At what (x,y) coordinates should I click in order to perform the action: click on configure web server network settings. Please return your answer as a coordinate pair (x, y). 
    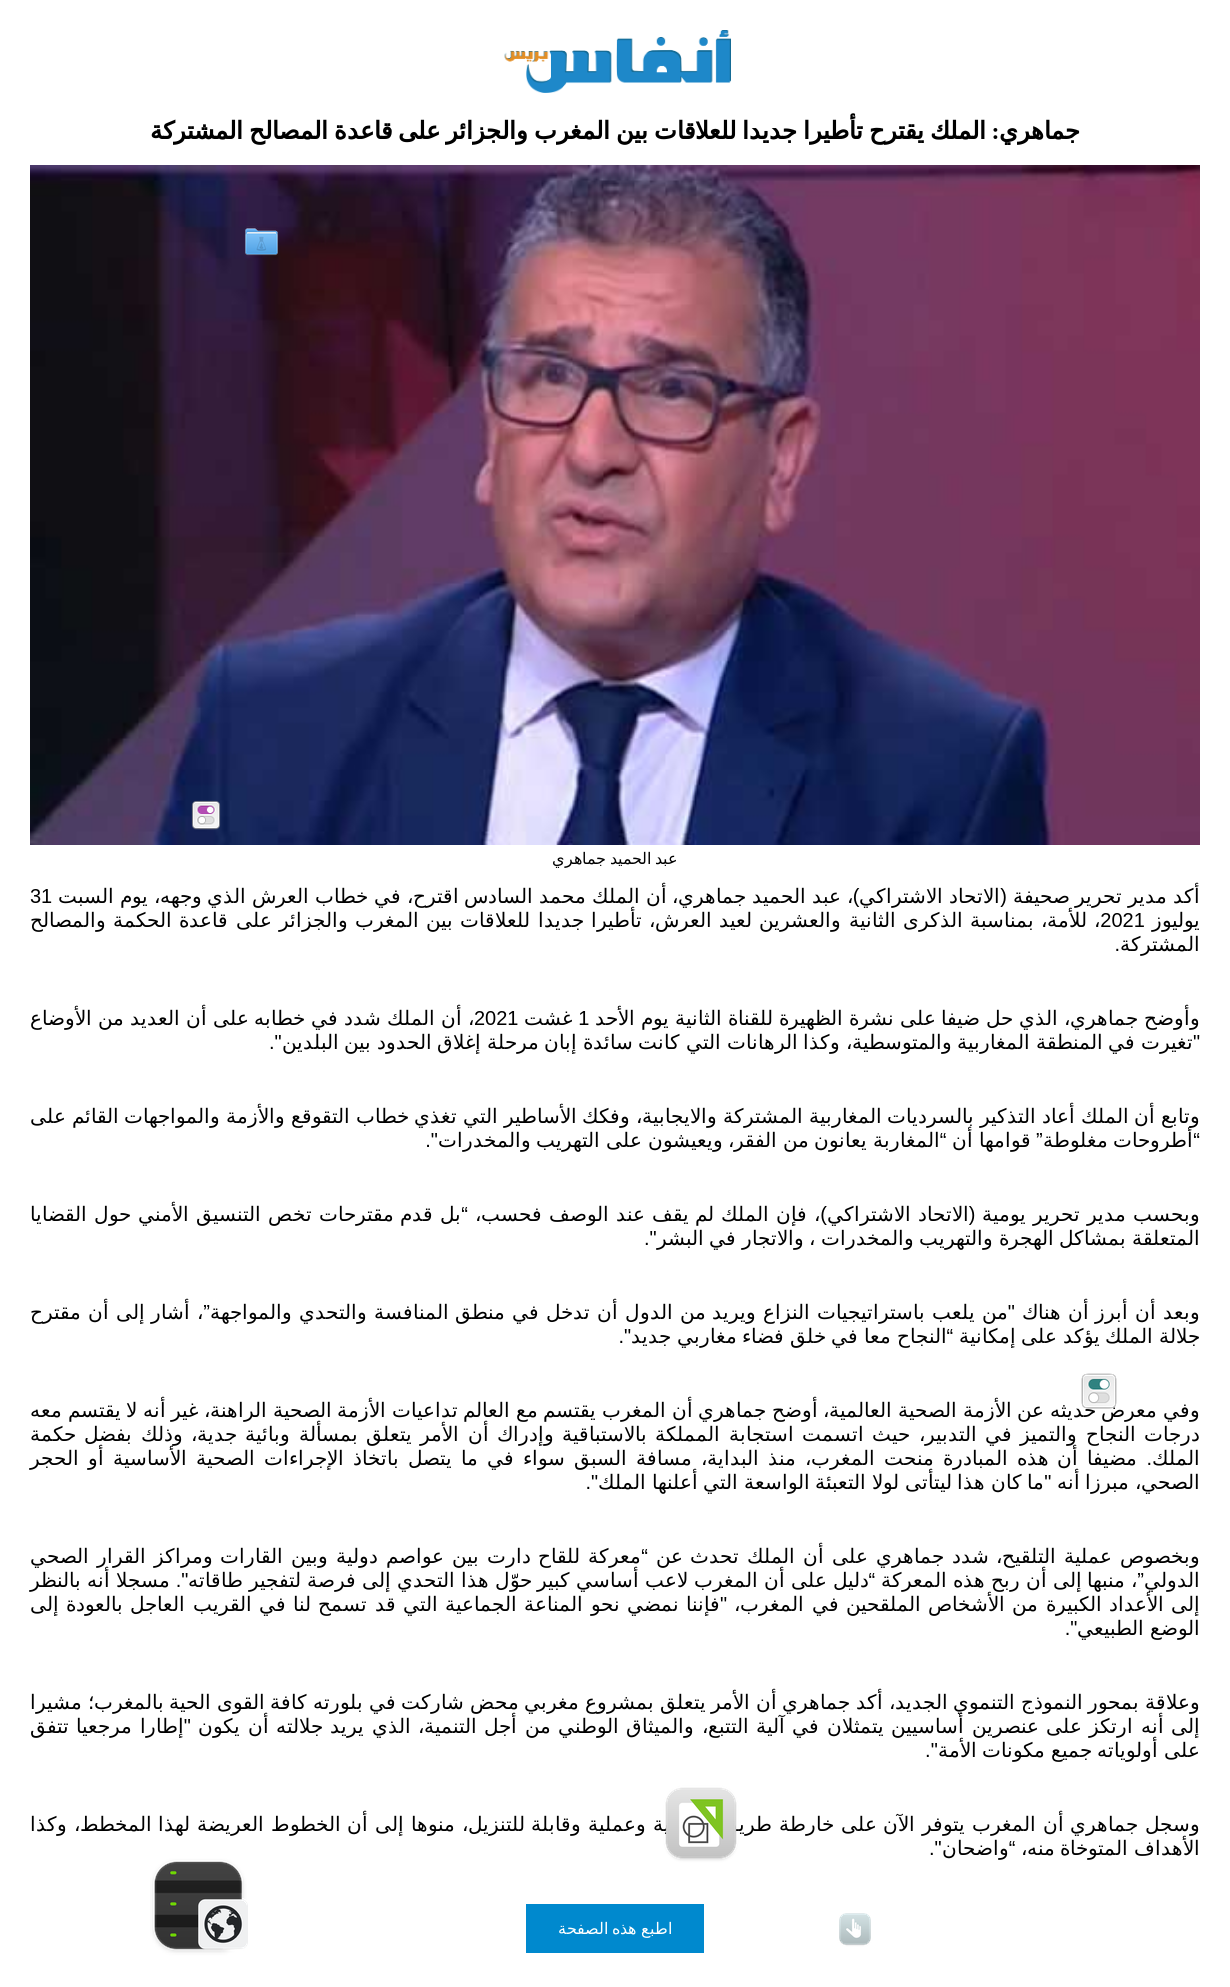
    Looking at the image, I should click on (199, 1907).